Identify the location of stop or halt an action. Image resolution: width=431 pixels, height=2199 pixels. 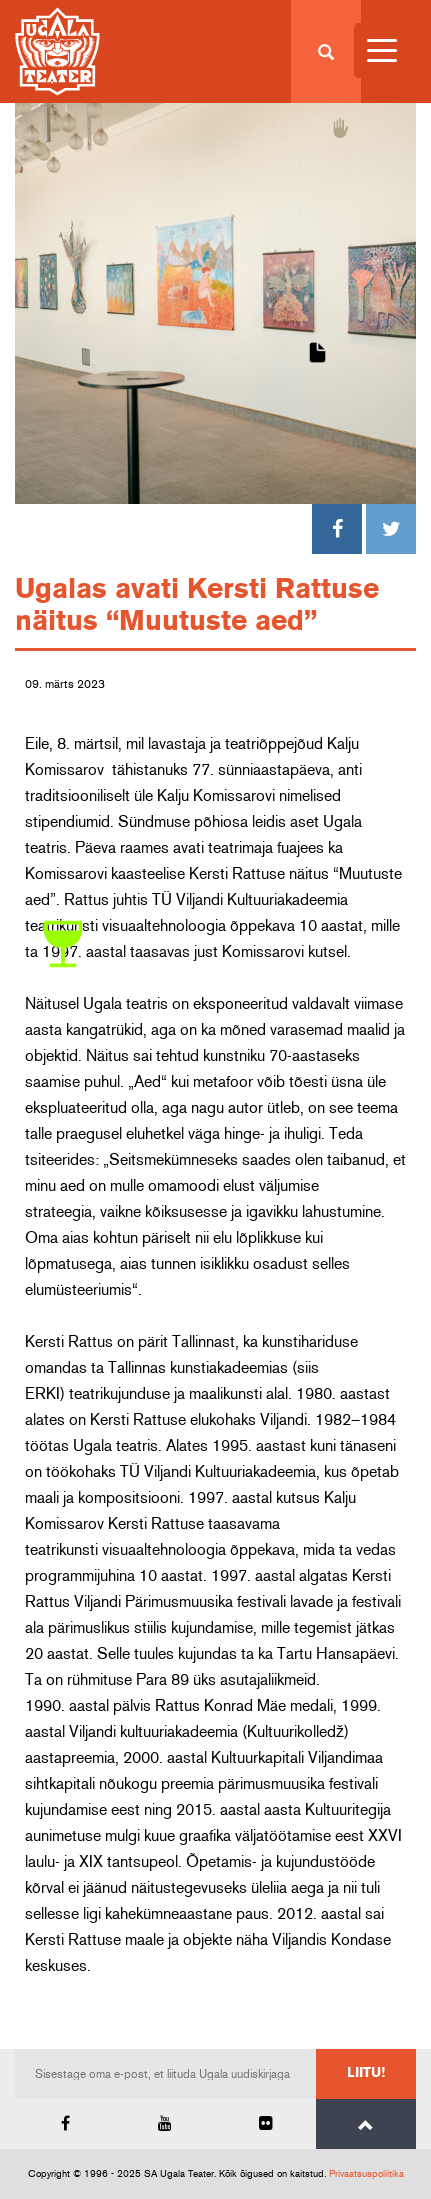
(341, 128).